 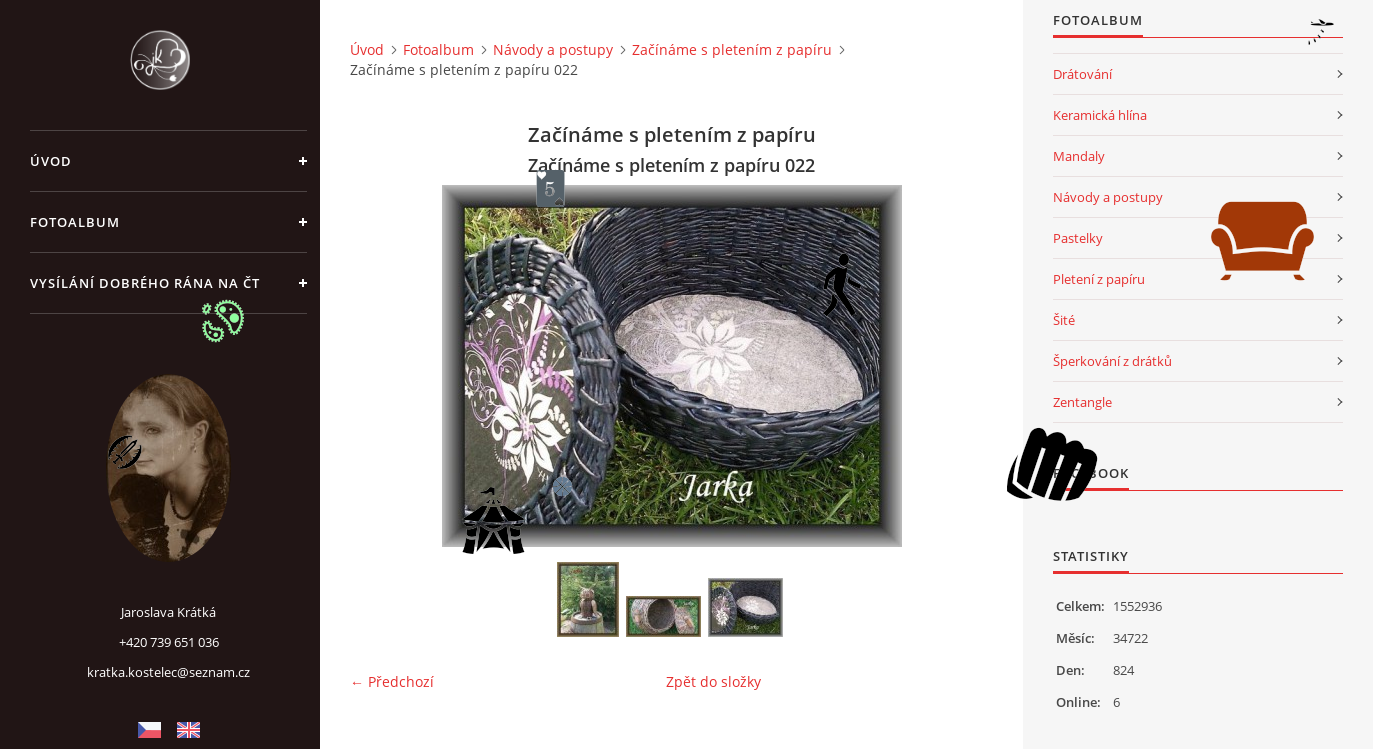 What do you see at coordinates (550, 188) in the screenshot?
I see `five of hearts playing card` at bounding box center [550, 188].